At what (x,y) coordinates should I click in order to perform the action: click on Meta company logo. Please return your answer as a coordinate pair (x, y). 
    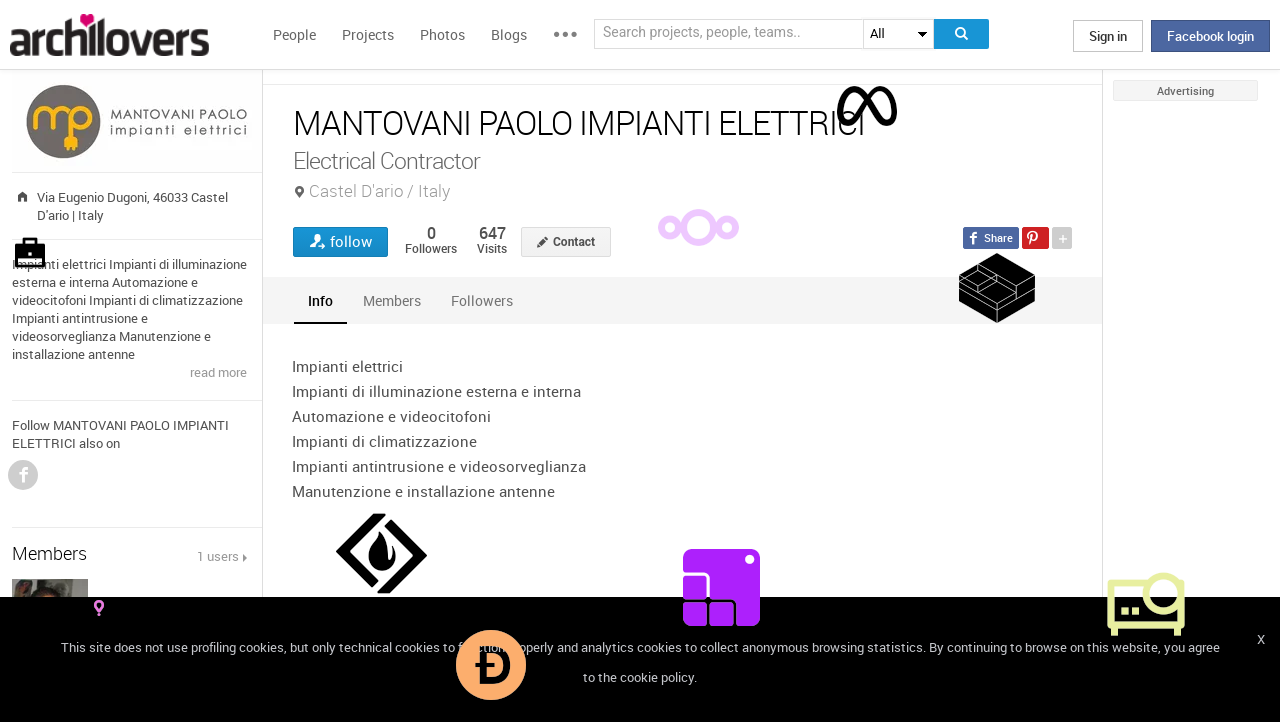
    Looking at the image, I should click on (867, 106).